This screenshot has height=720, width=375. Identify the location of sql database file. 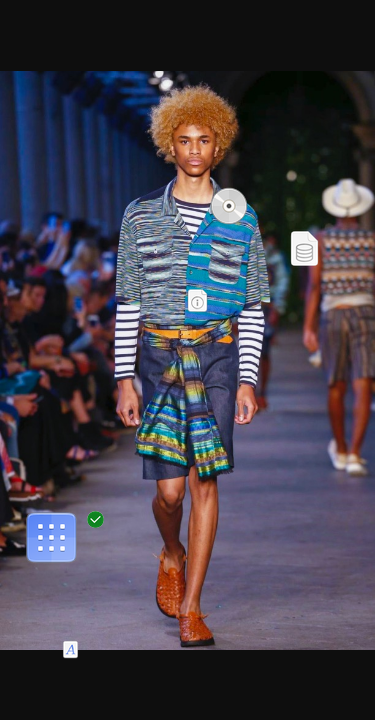
(304, 248).